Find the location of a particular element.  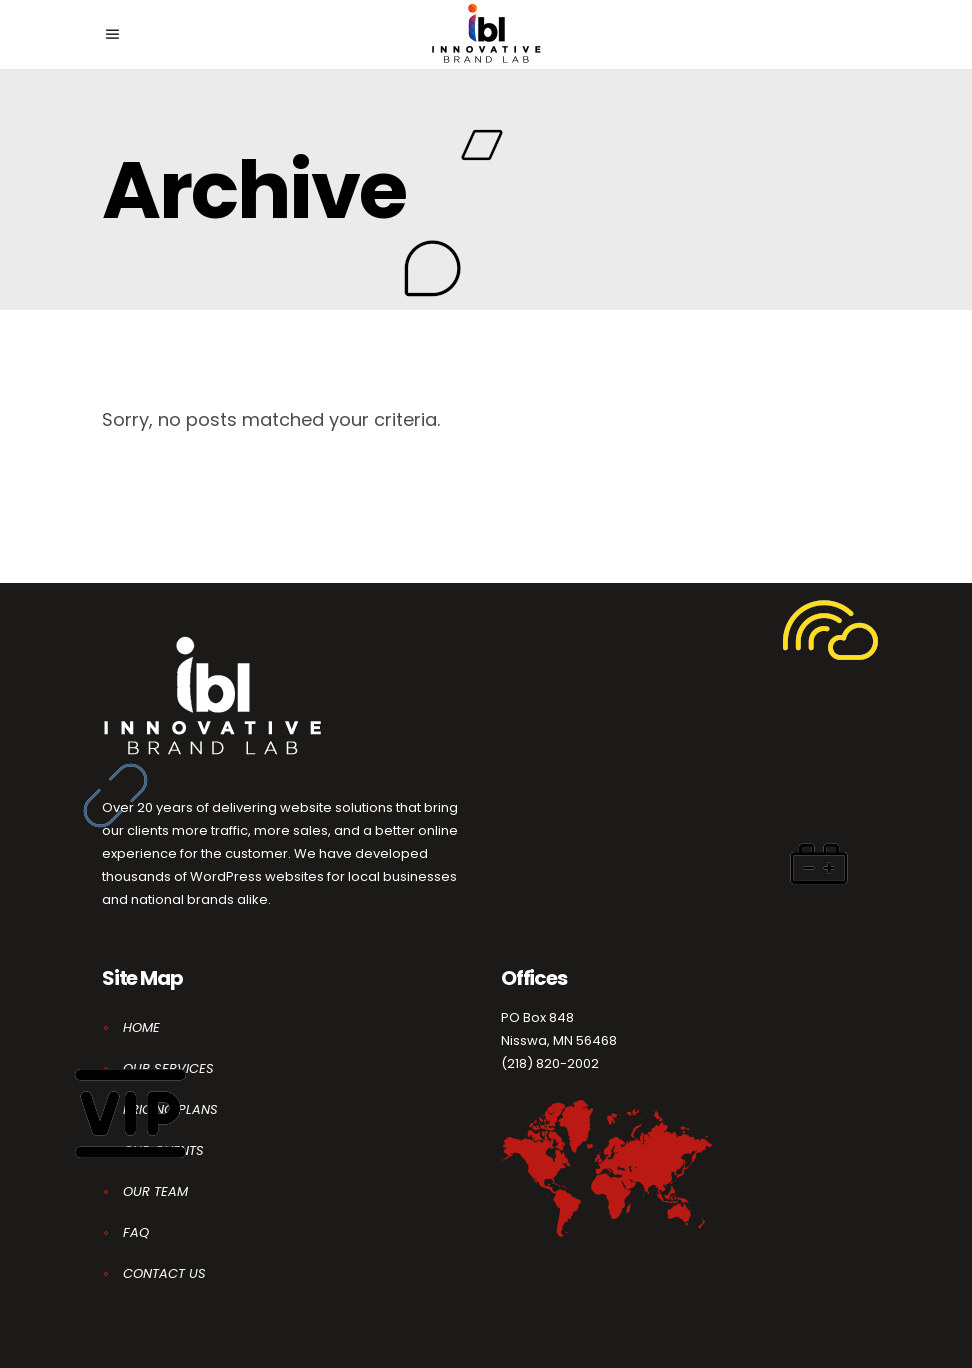

unlink or break a connection is located at coordinates (115, 795).